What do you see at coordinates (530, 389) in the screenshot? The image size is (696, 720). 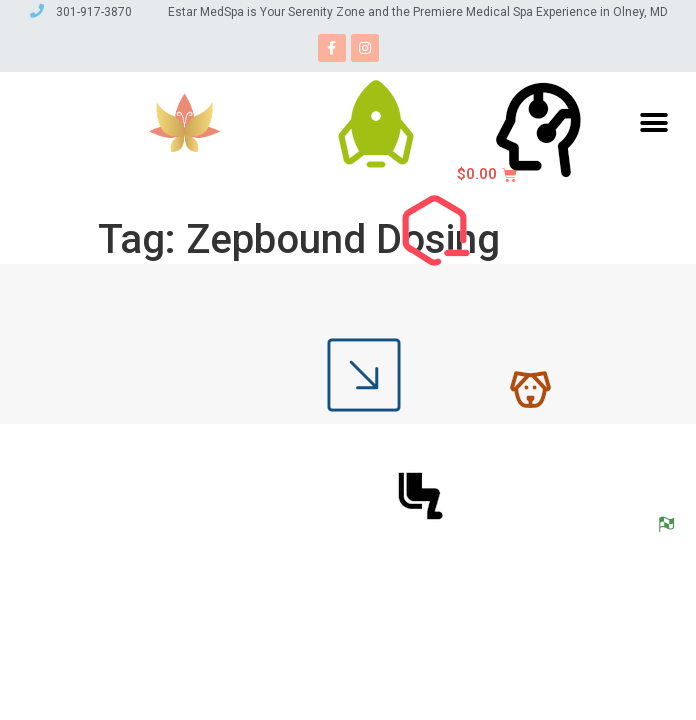 I see `browse pet-related content or services` at bounding box center [530, 389].